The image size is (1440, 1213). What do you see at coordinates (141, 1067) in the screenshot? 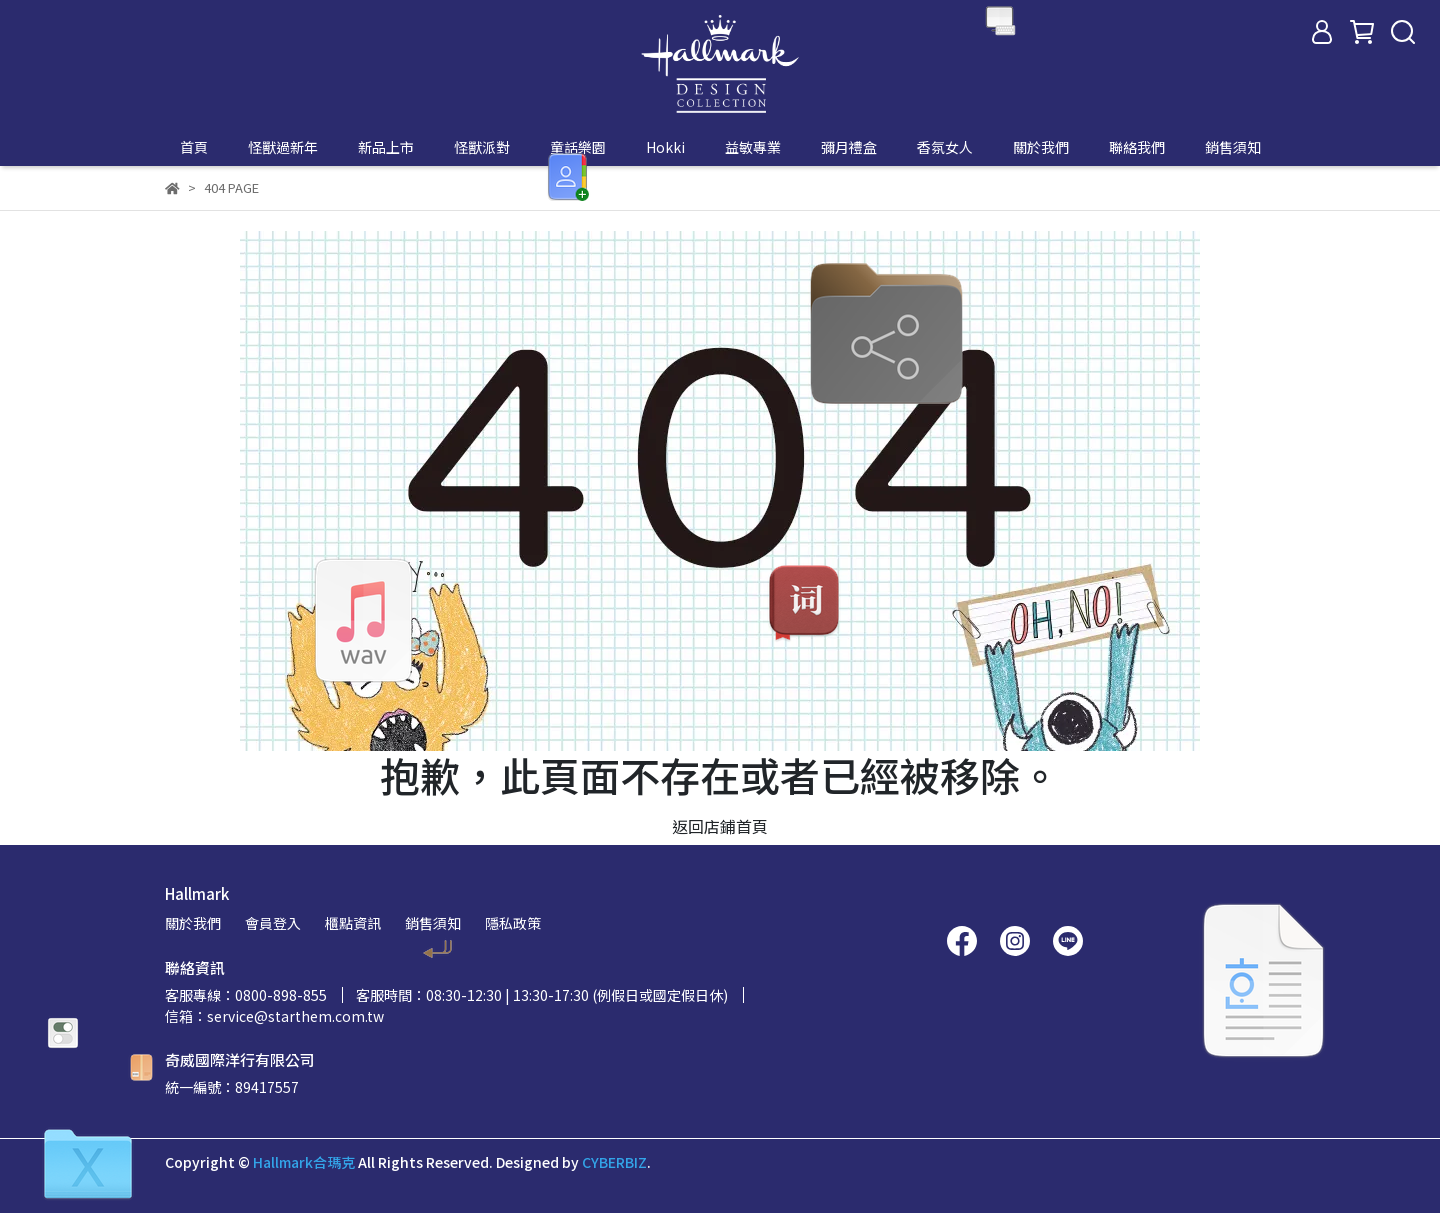
I see `a software package or archive file` at bounding box center [141, 1067].